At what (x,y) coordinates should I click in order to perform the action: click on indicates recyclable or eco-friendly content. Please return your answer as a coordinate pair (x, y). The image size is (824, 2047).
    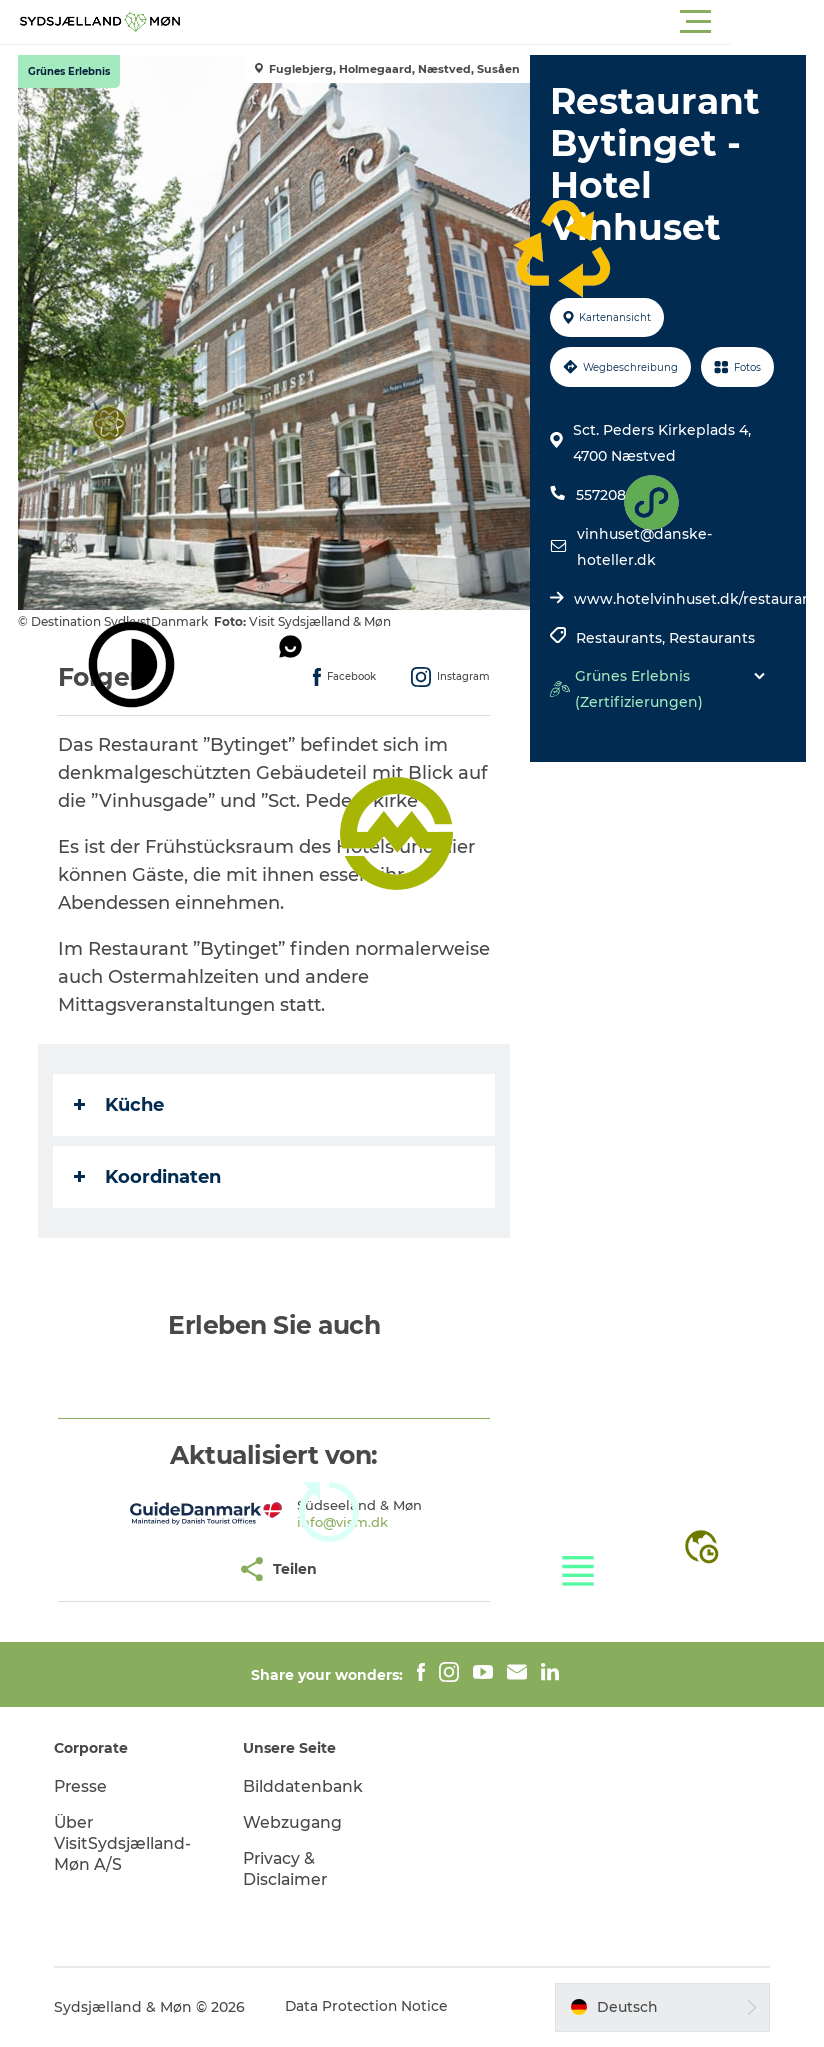
    Looking at the image, I should click on (563, 246).